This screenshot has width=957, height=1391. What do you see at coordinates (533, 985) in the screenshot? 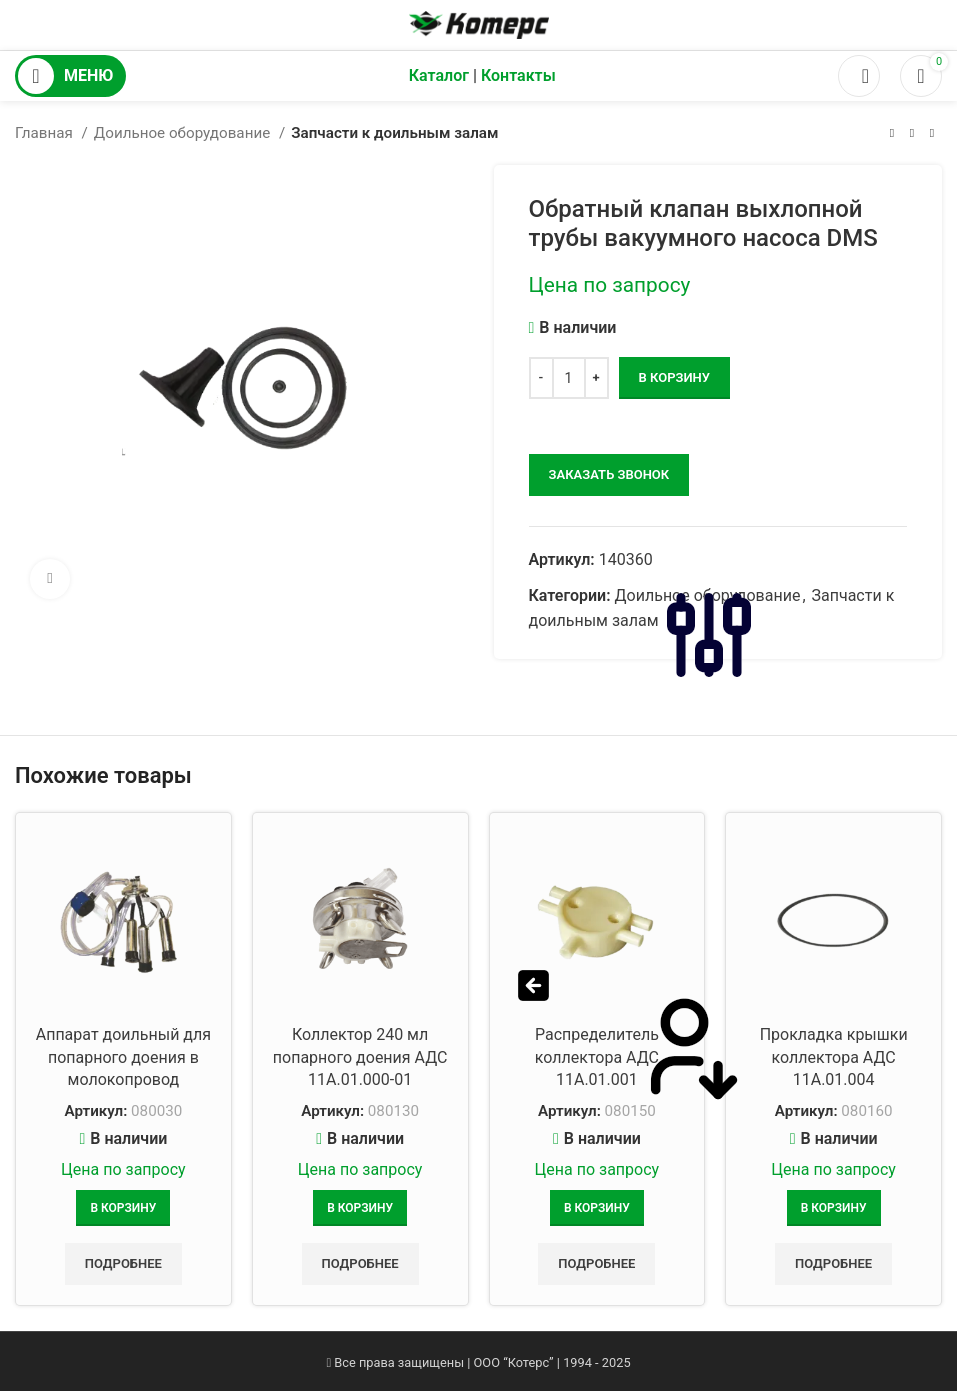
I see `go back to the previous screen` at bounding box center [533, 985].